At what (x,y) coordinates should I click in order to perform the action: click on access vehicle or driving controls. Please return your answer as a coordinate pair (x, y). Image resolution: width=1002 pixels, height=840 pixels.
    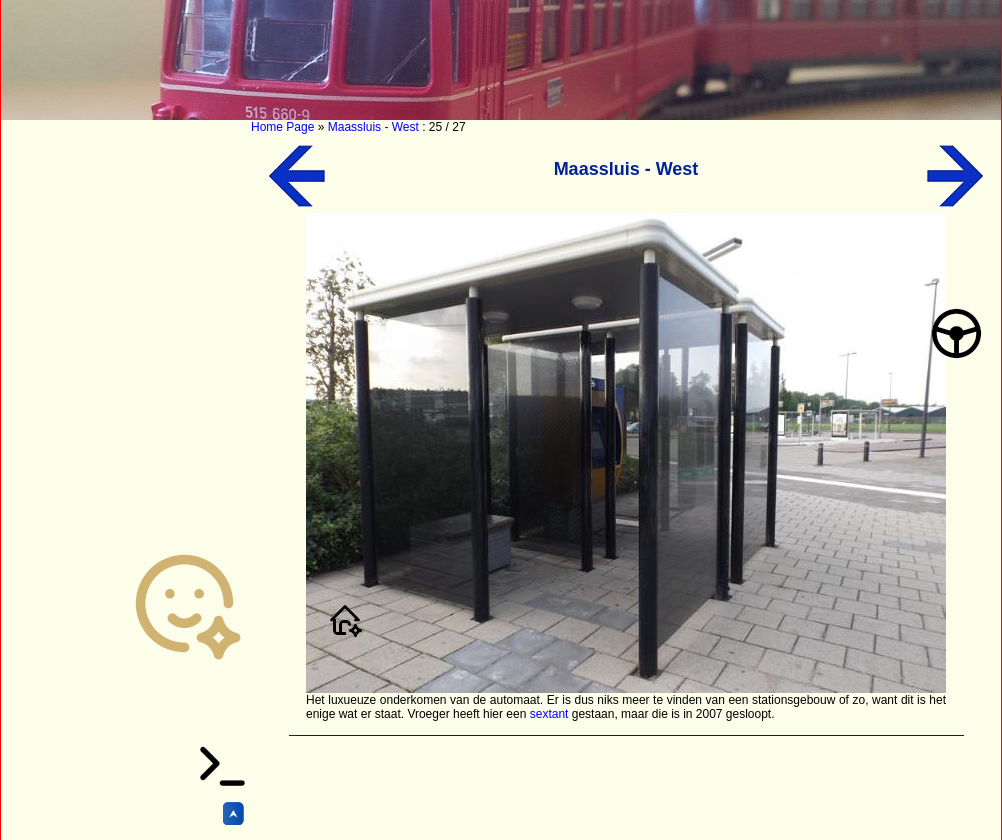
    Looking at the image, I should click on (956, 333).